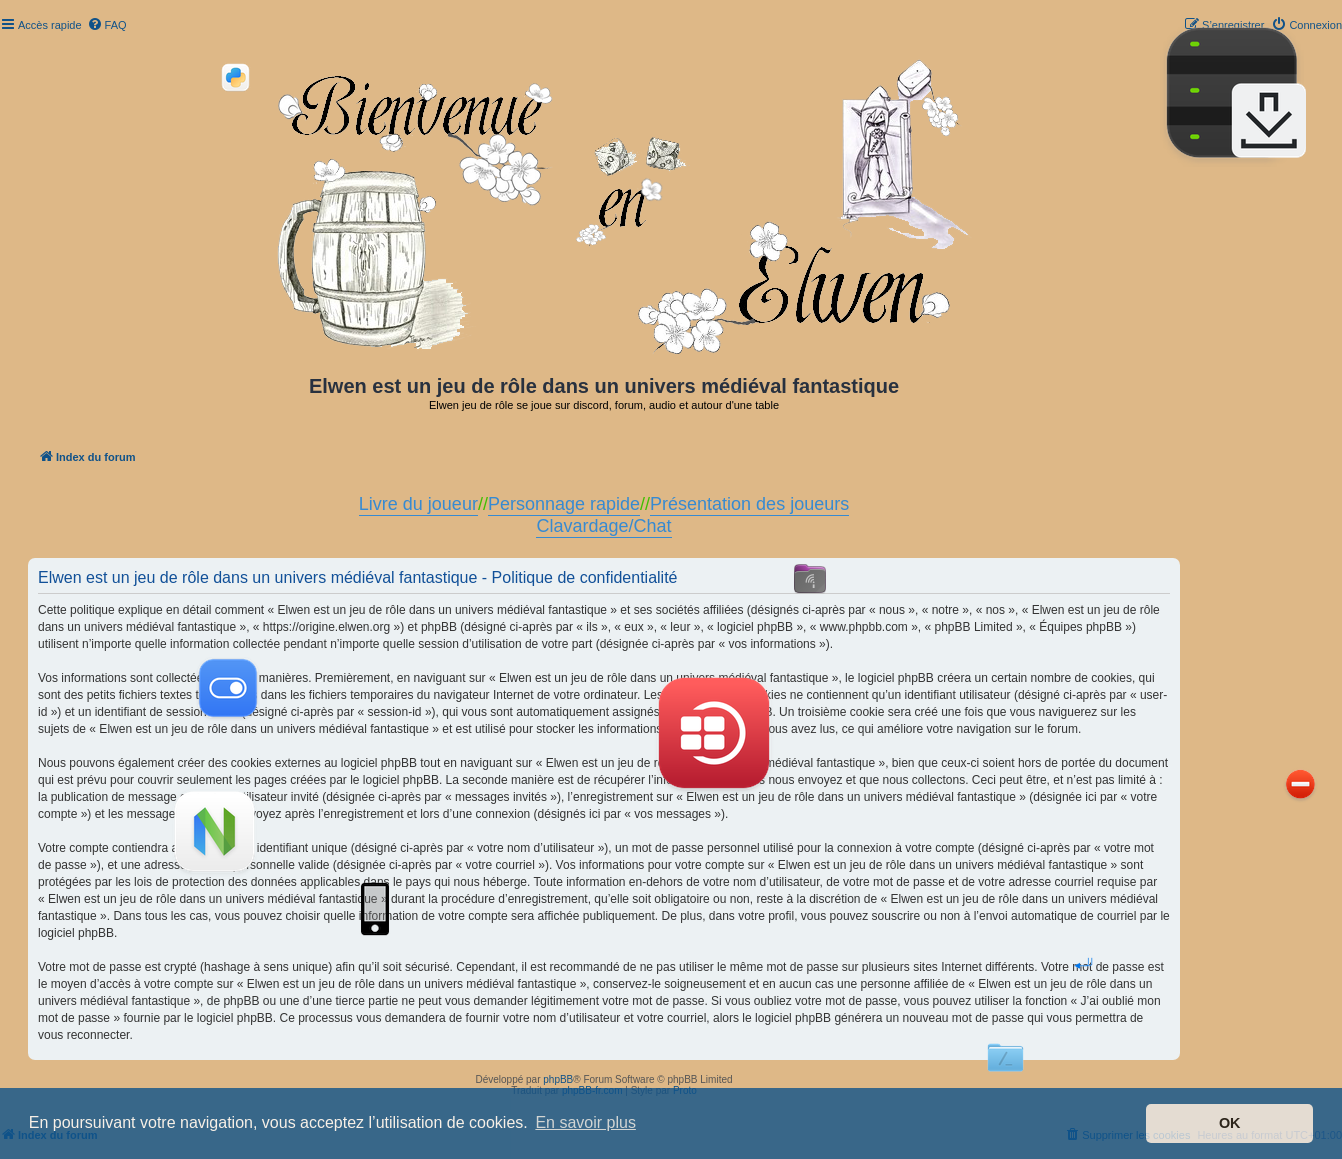  What do you see at coordinates (714, 733) in the screenshot?
I see `open budgie window previews app` at bounding box center [714, 733].